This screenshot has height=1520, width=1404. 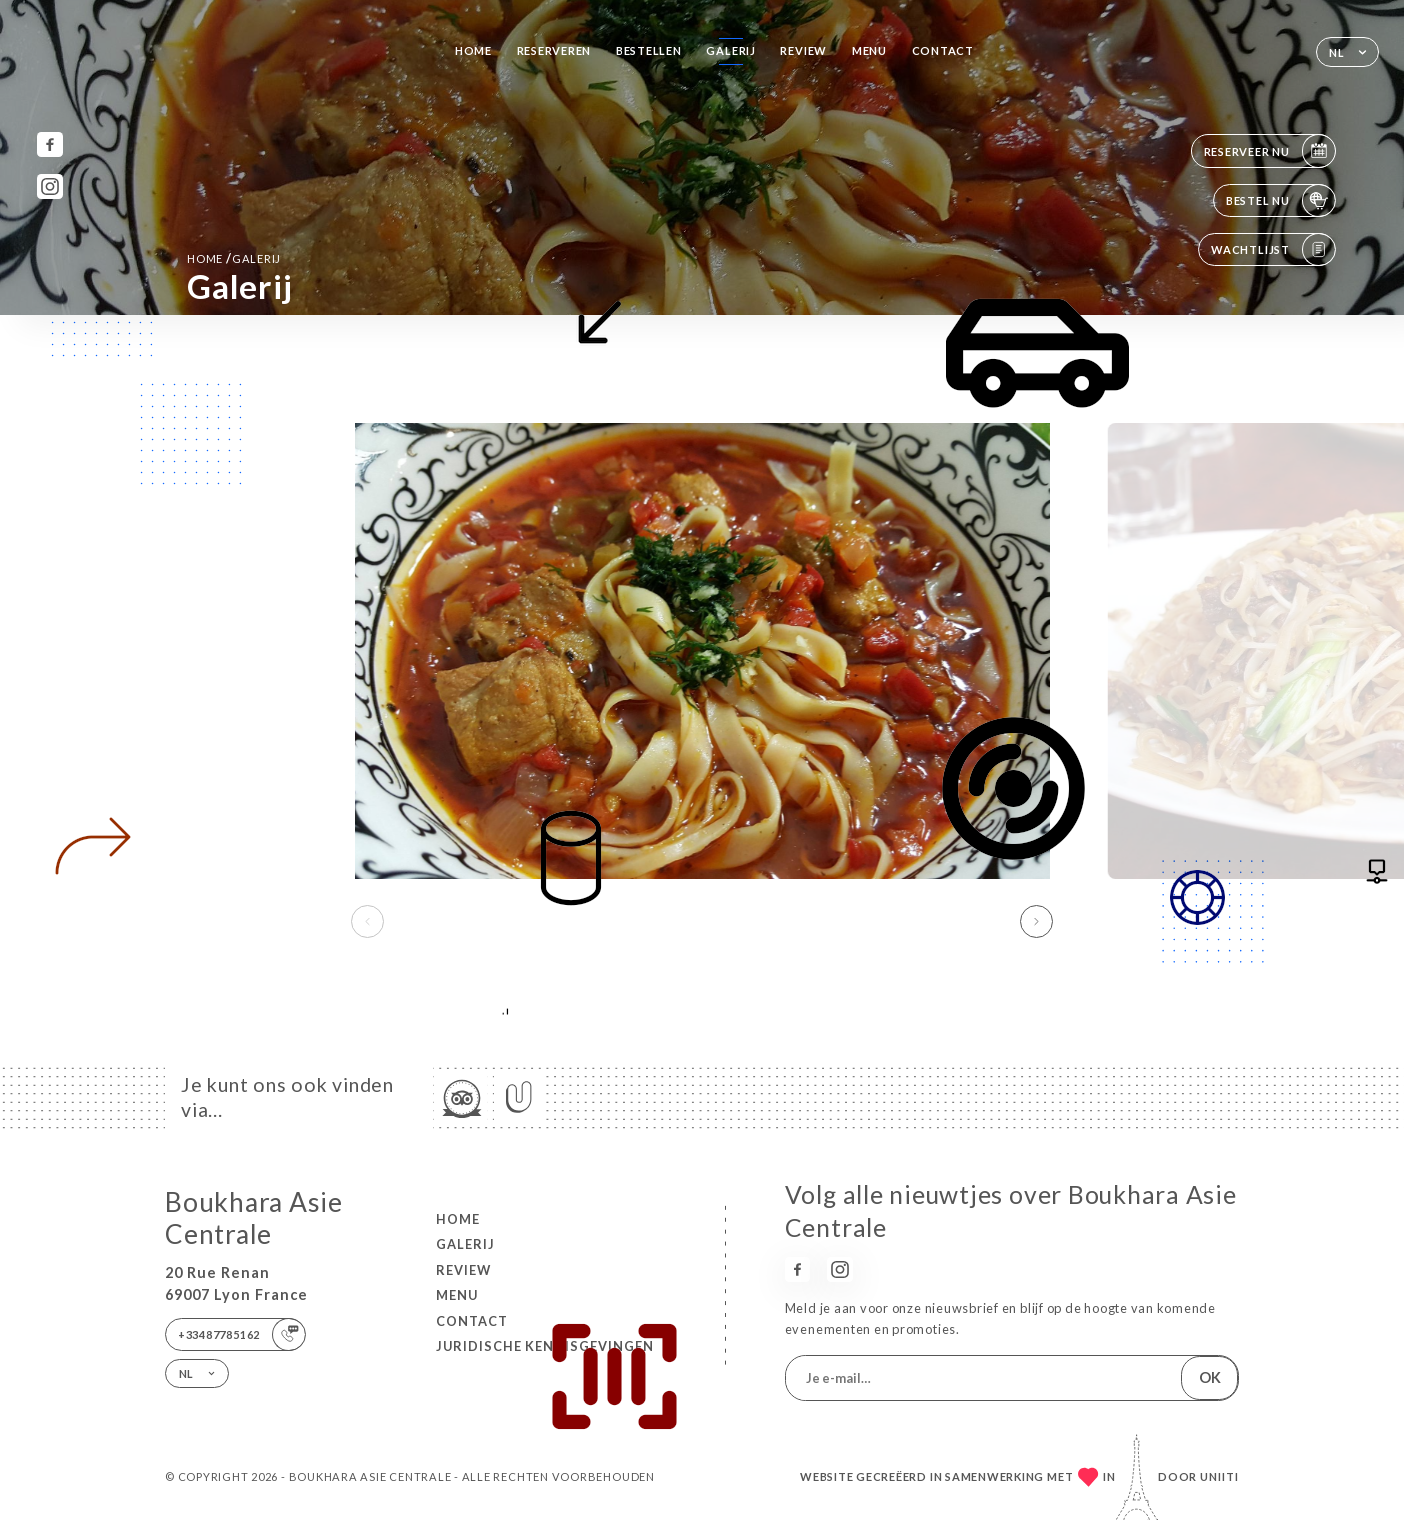 What do you see at coordinates (614, 1376) in the screenshot?
I see `scan a barcode` at bounding box center [614, 1376].